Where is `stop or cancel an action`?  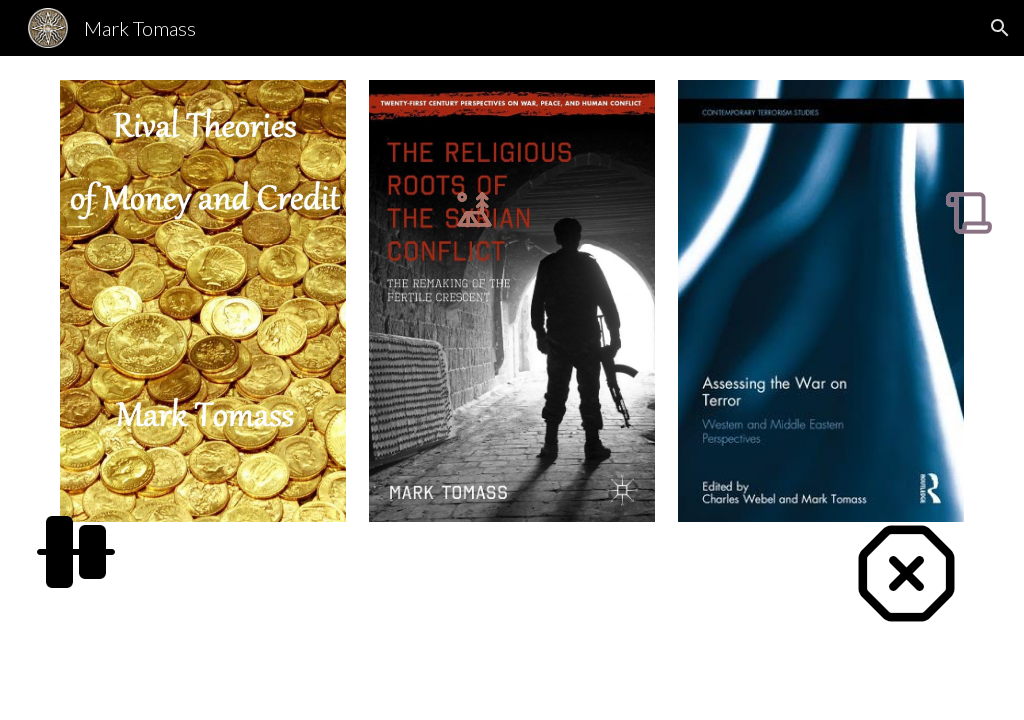 stop or cancel an action is located at coordinates (906, 573).